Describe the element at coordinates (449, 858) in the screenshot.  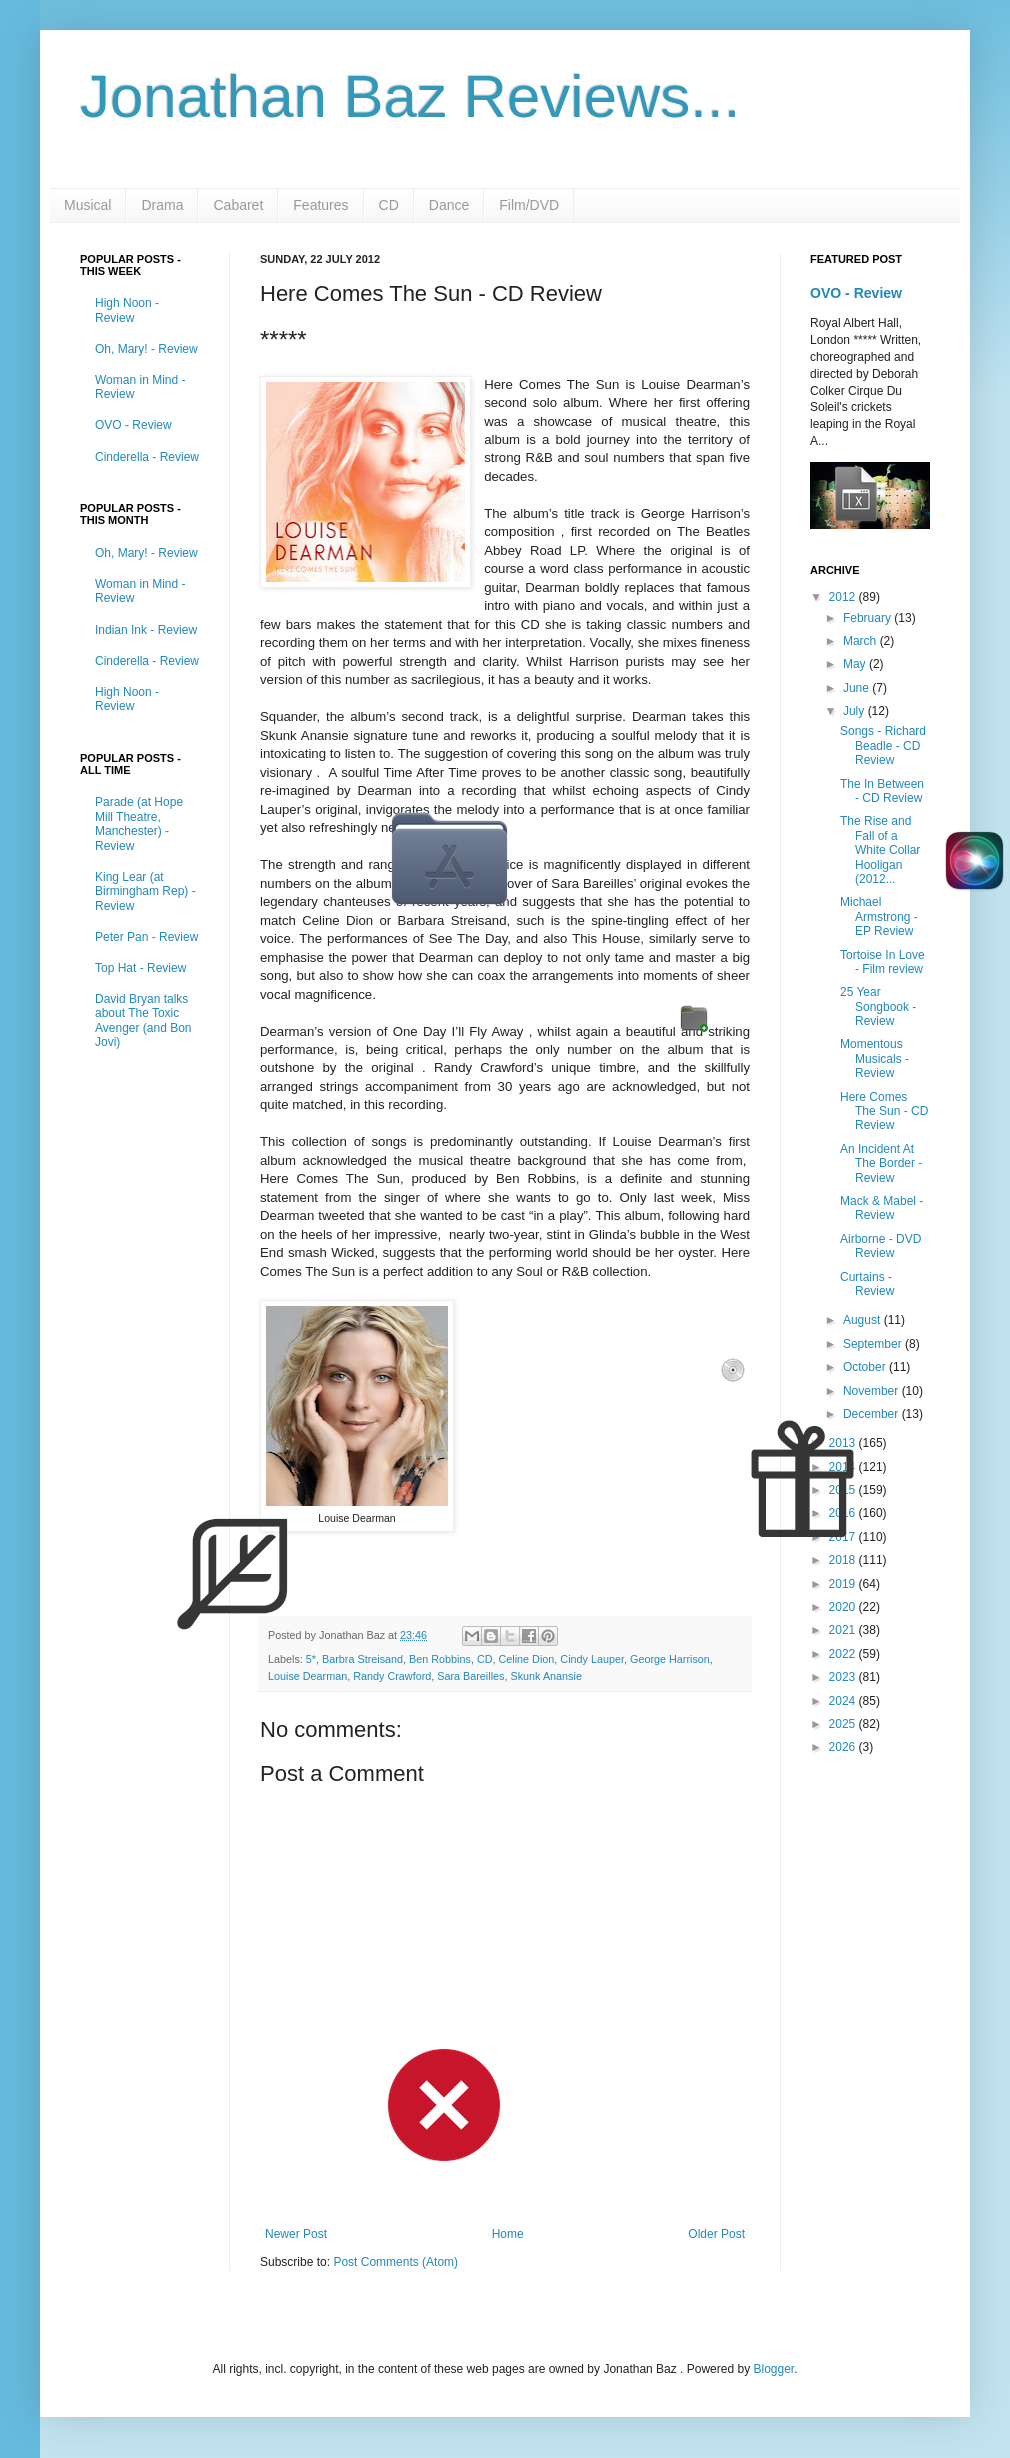
I see `open templates folder` at that location.